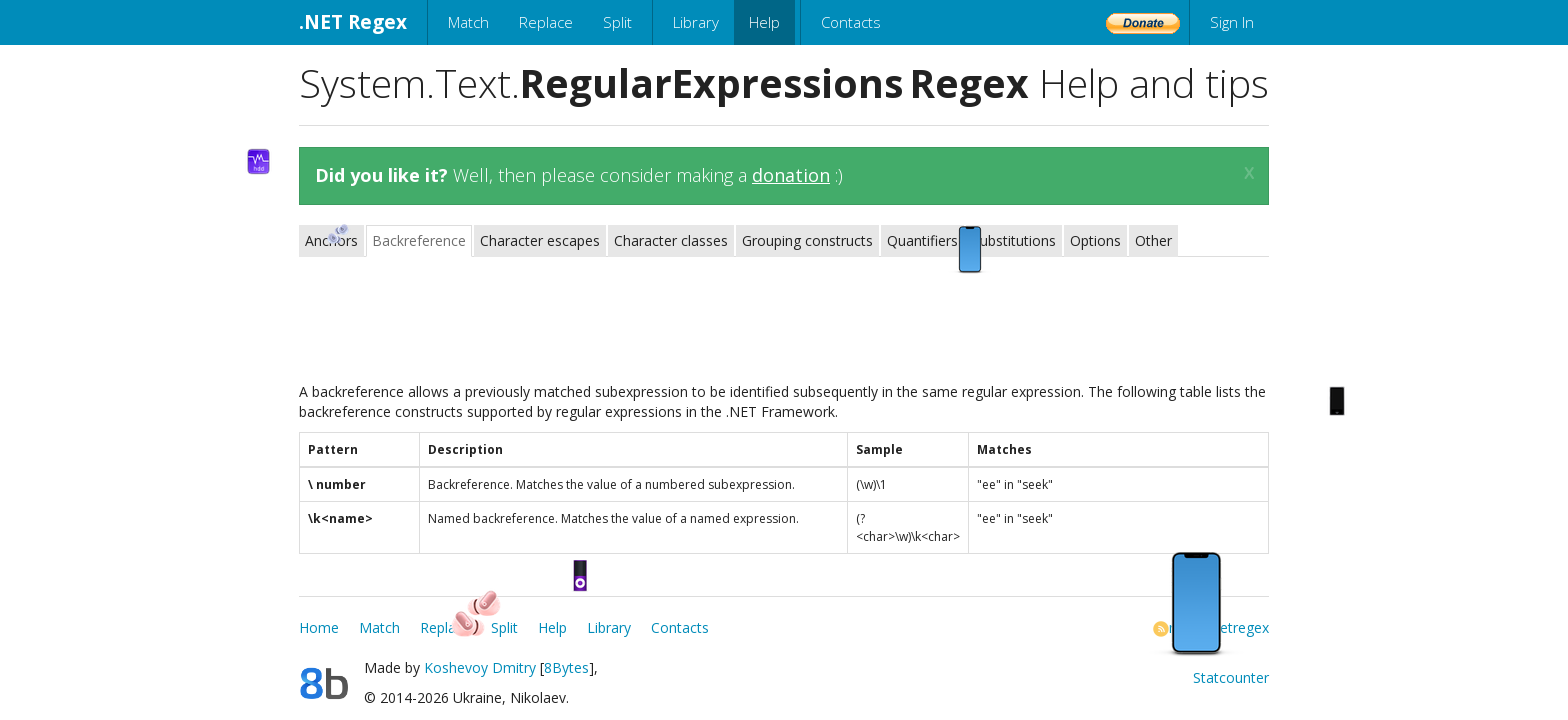 The image size is (1568, 720). What do you see at coordinates (258, 161) in the screenshot?
I see `virtualbox hard disk drive file` at bounding box center [258, 161].